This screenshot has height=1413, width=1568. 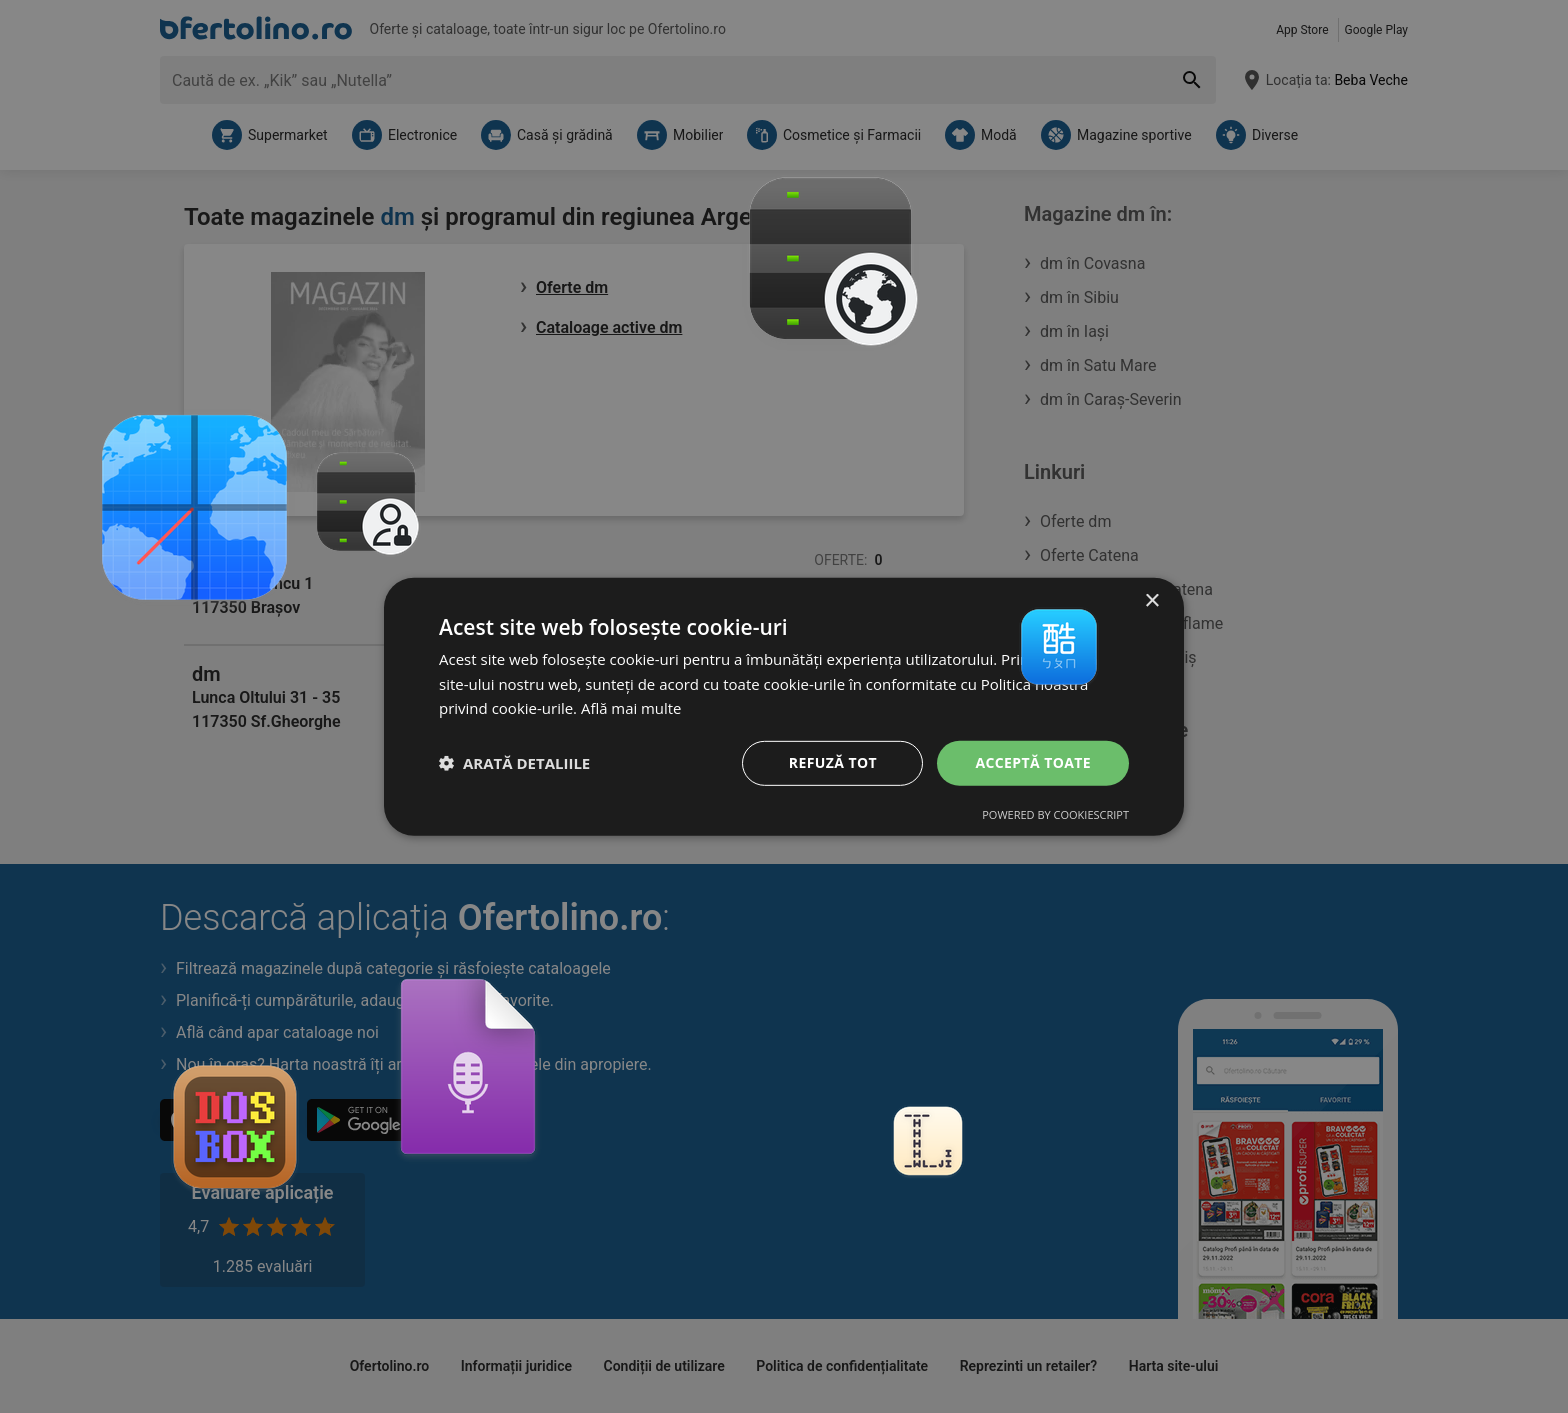 What do you see at coordinates (194, 507) in the screenshot?
I see `open nmap network scanning application` at bounding box center [194, 507].